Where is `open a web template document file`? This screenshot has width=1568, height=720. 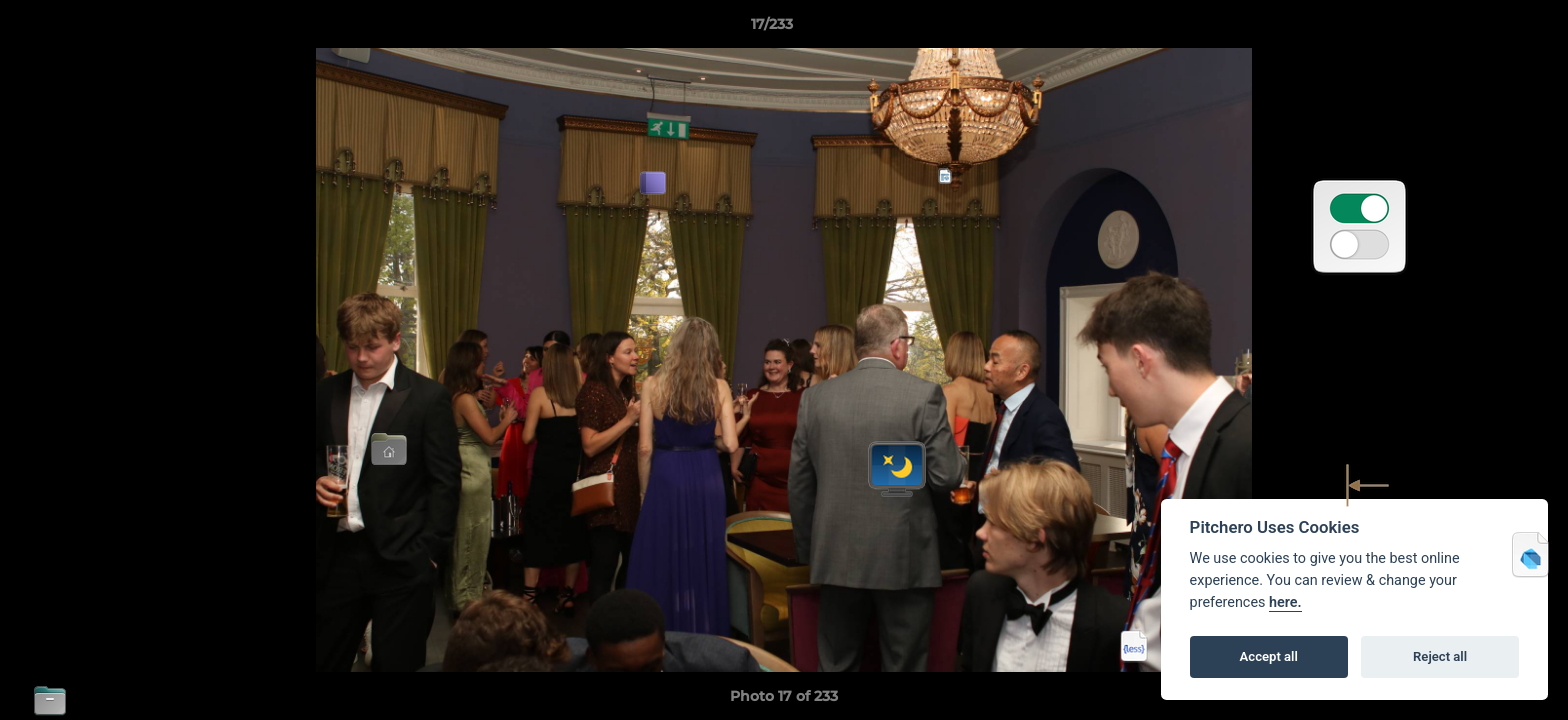 open a web template document file is located at coordinates (945, 176).